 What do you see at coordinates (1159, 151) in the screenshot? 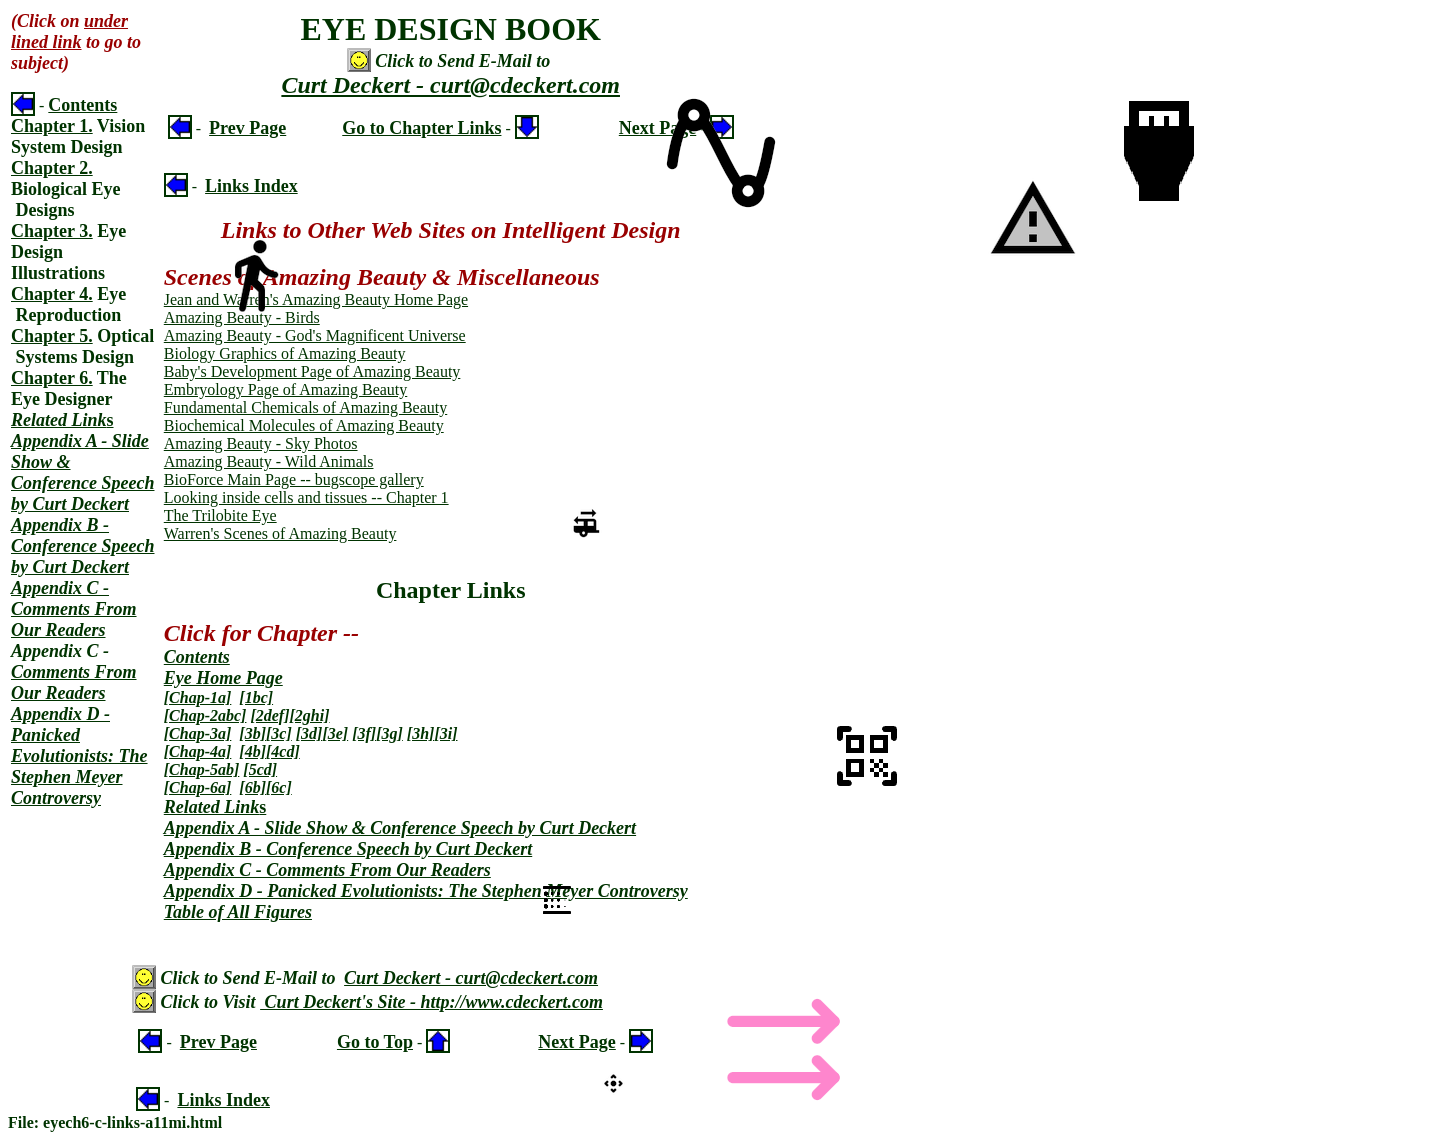
I see `configure HDMI input settings` at bounding box center [1159, 151].